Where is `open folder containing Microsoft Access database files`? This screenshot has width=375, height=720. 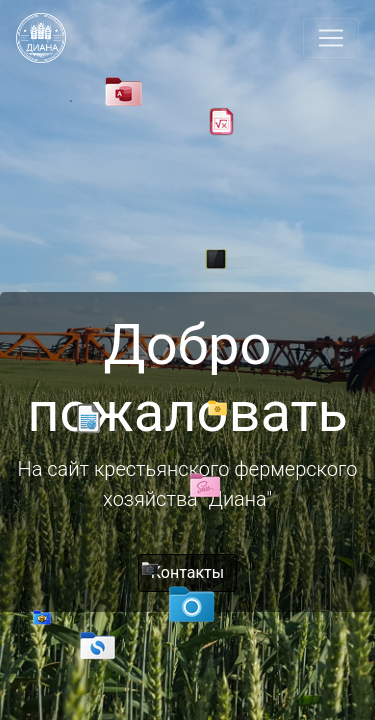
open folder containing Microsoft Access database files is located at coordinates (123, 92).